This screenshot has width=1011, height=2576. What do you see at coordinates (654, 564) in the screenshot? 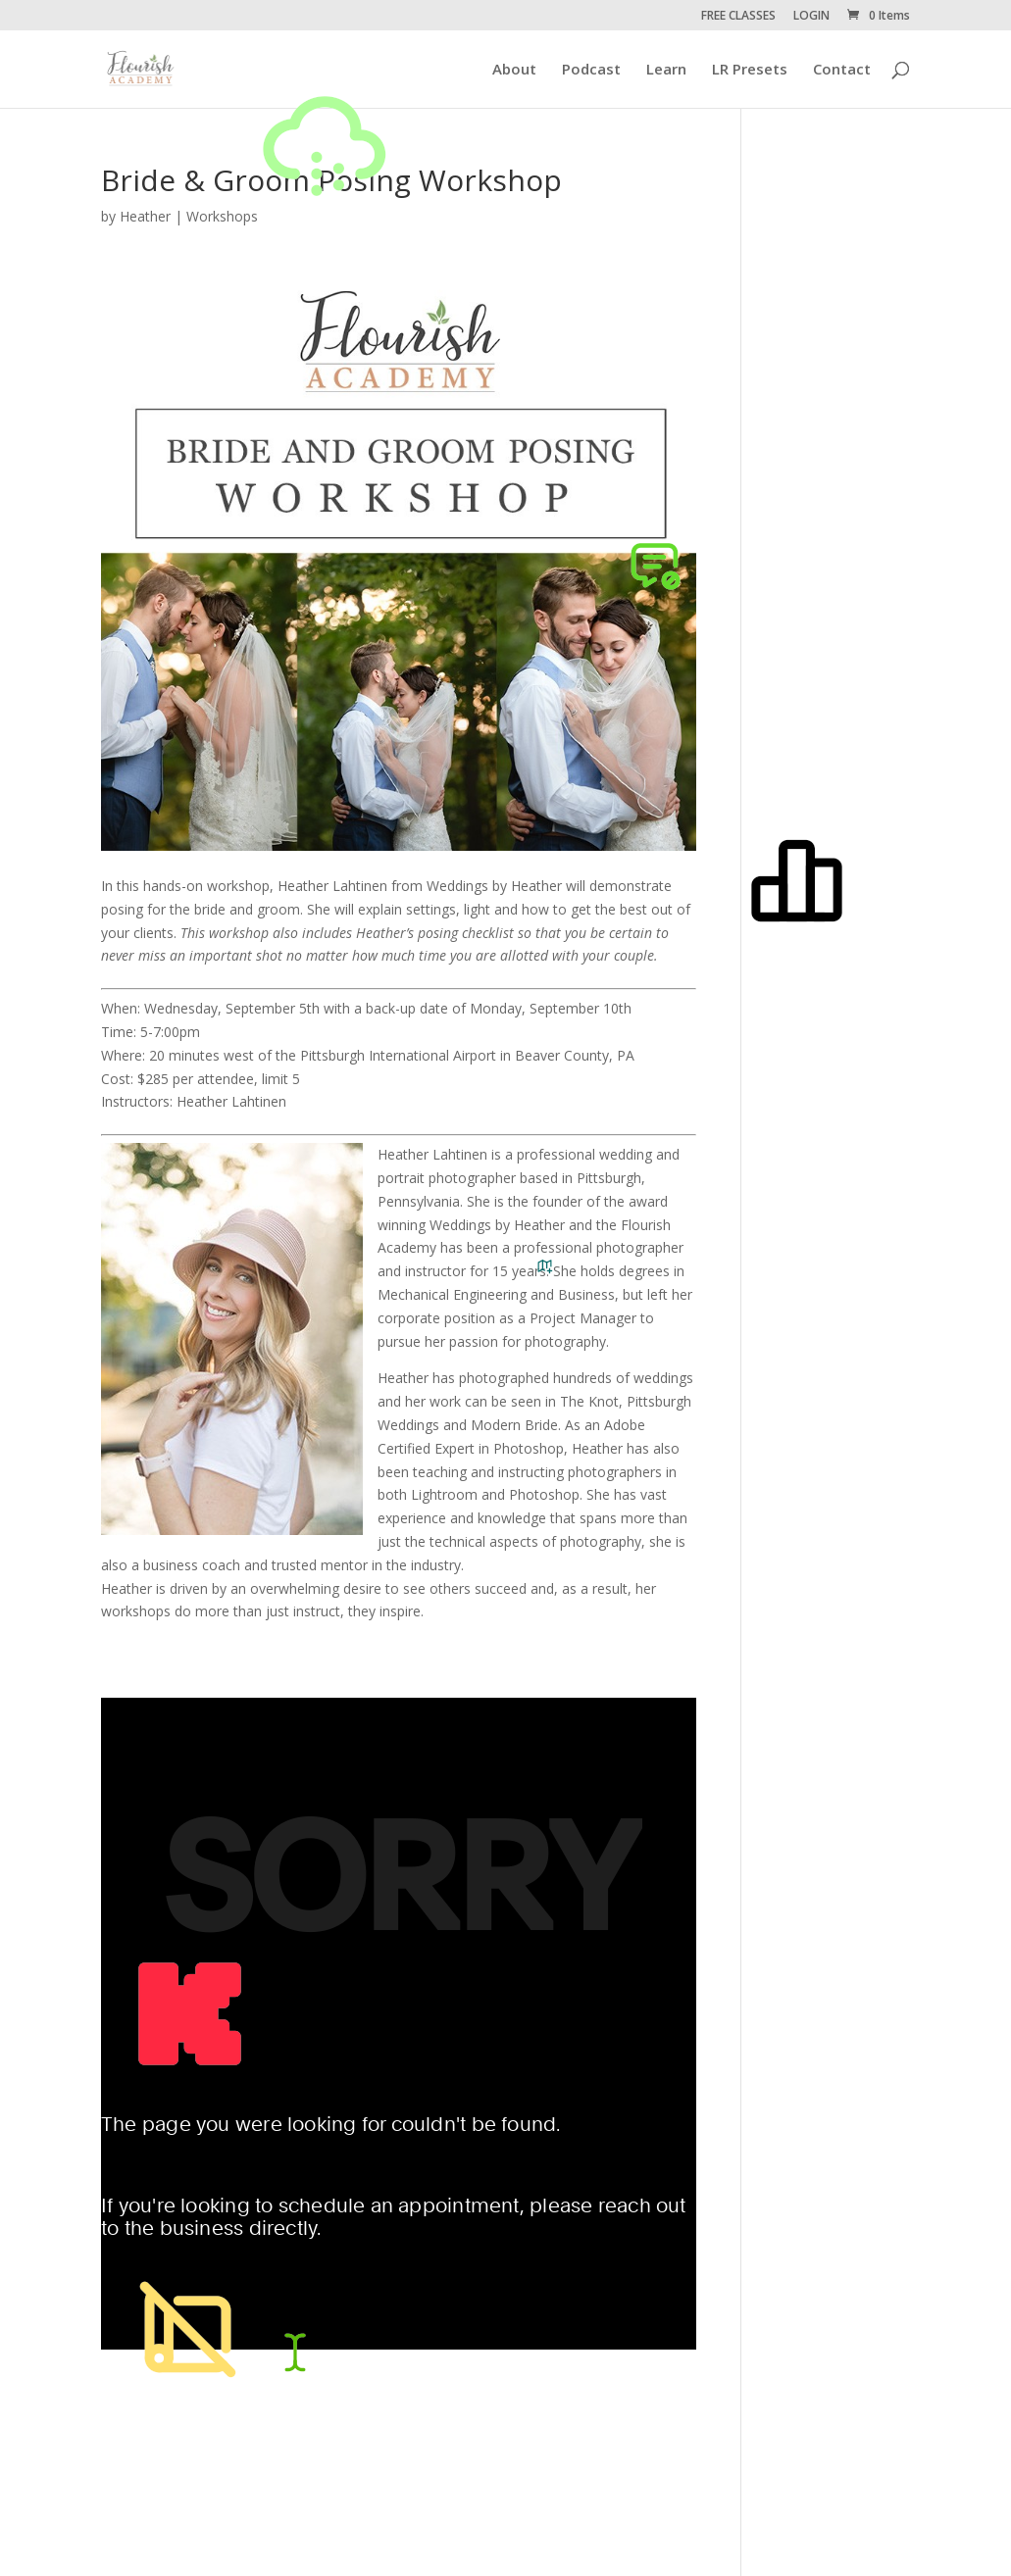
I see `cancel or delete a message` at bounding box center [654, 564].